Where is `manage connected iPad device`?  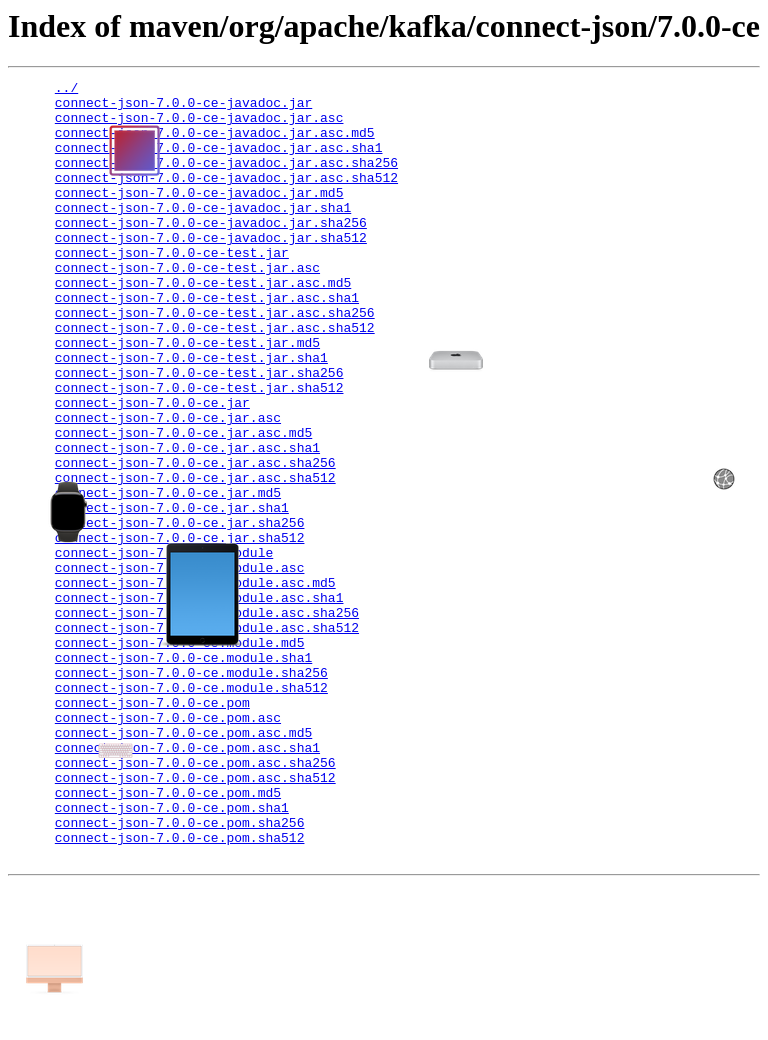
manage connected iPad device is located at coordinates (202, 593).